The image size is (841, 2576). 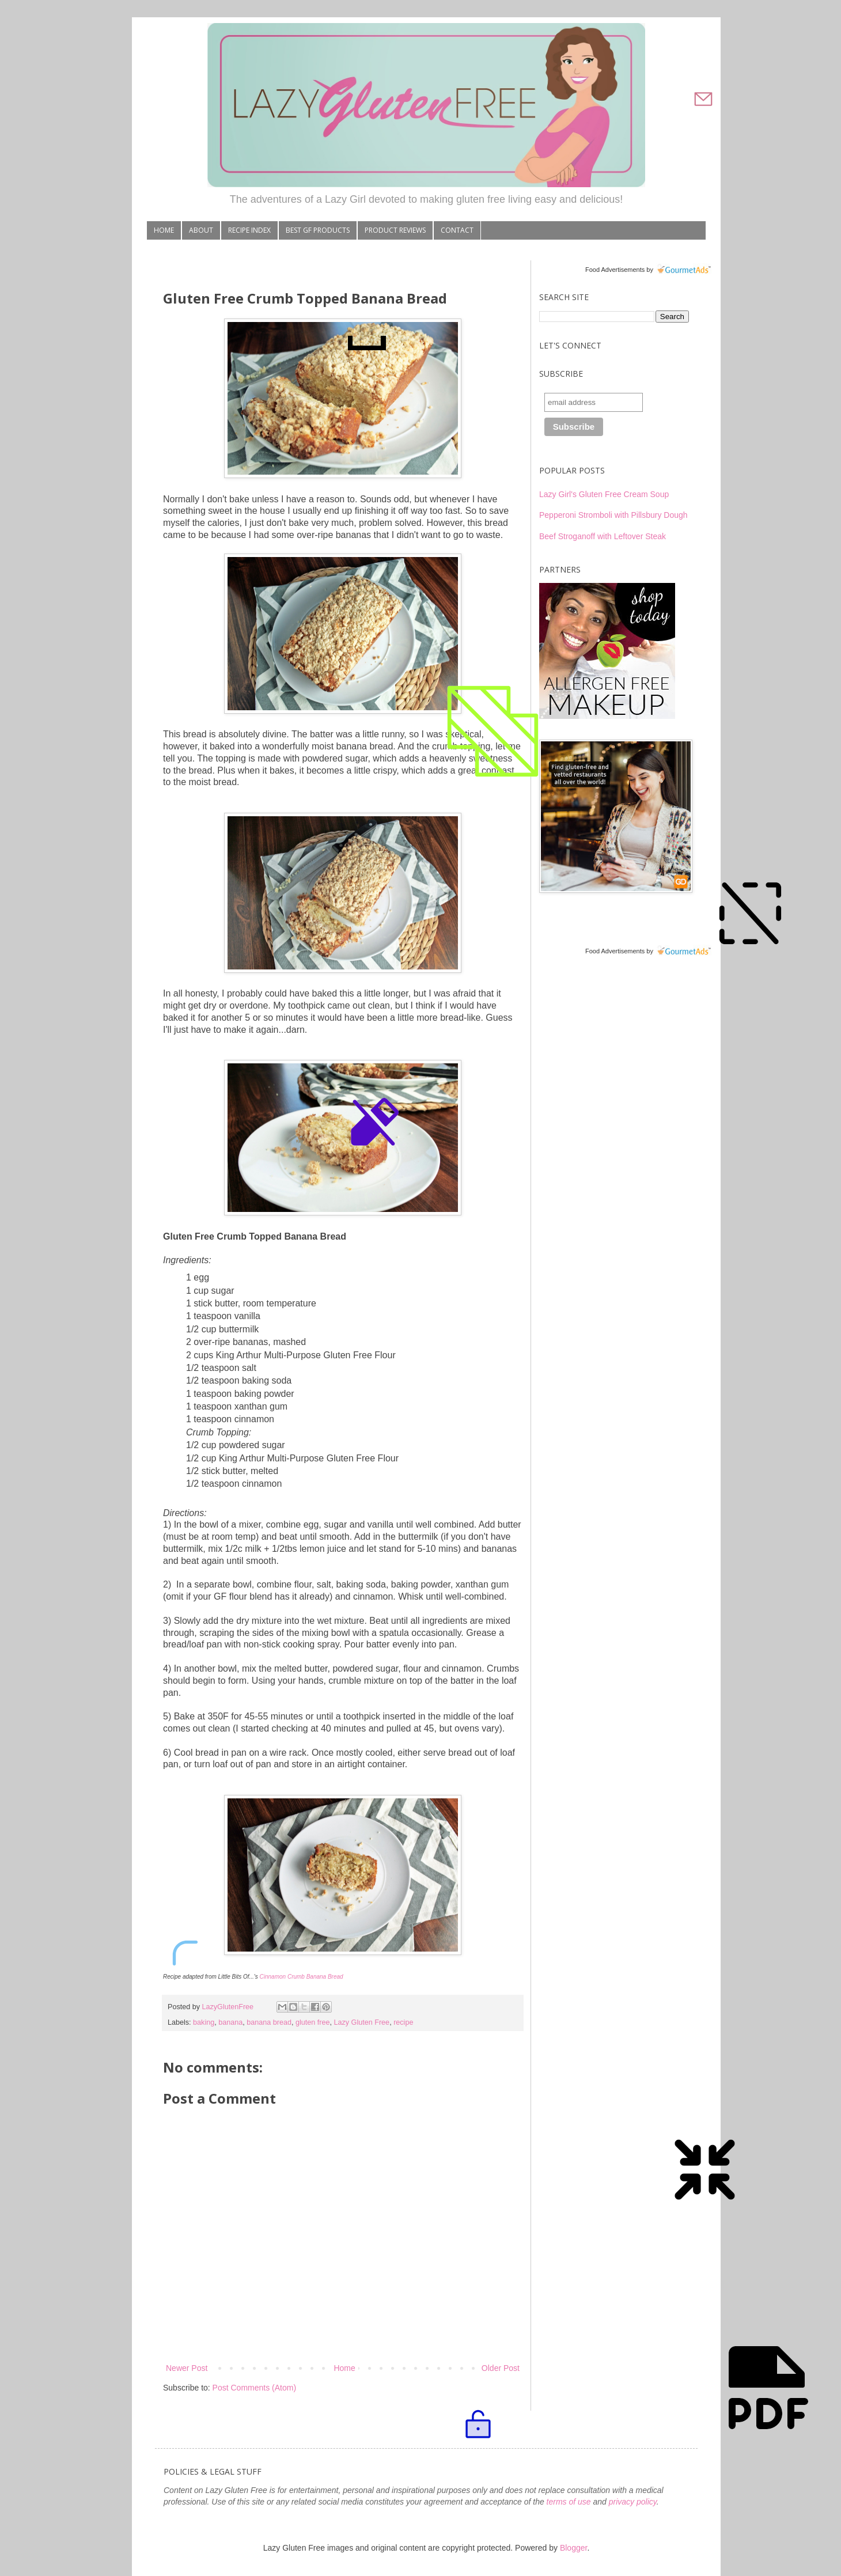 What do you see at coordinates (750, 913) in the screenshot?
I see `disable selection mode` at bounding box center [750, 913].